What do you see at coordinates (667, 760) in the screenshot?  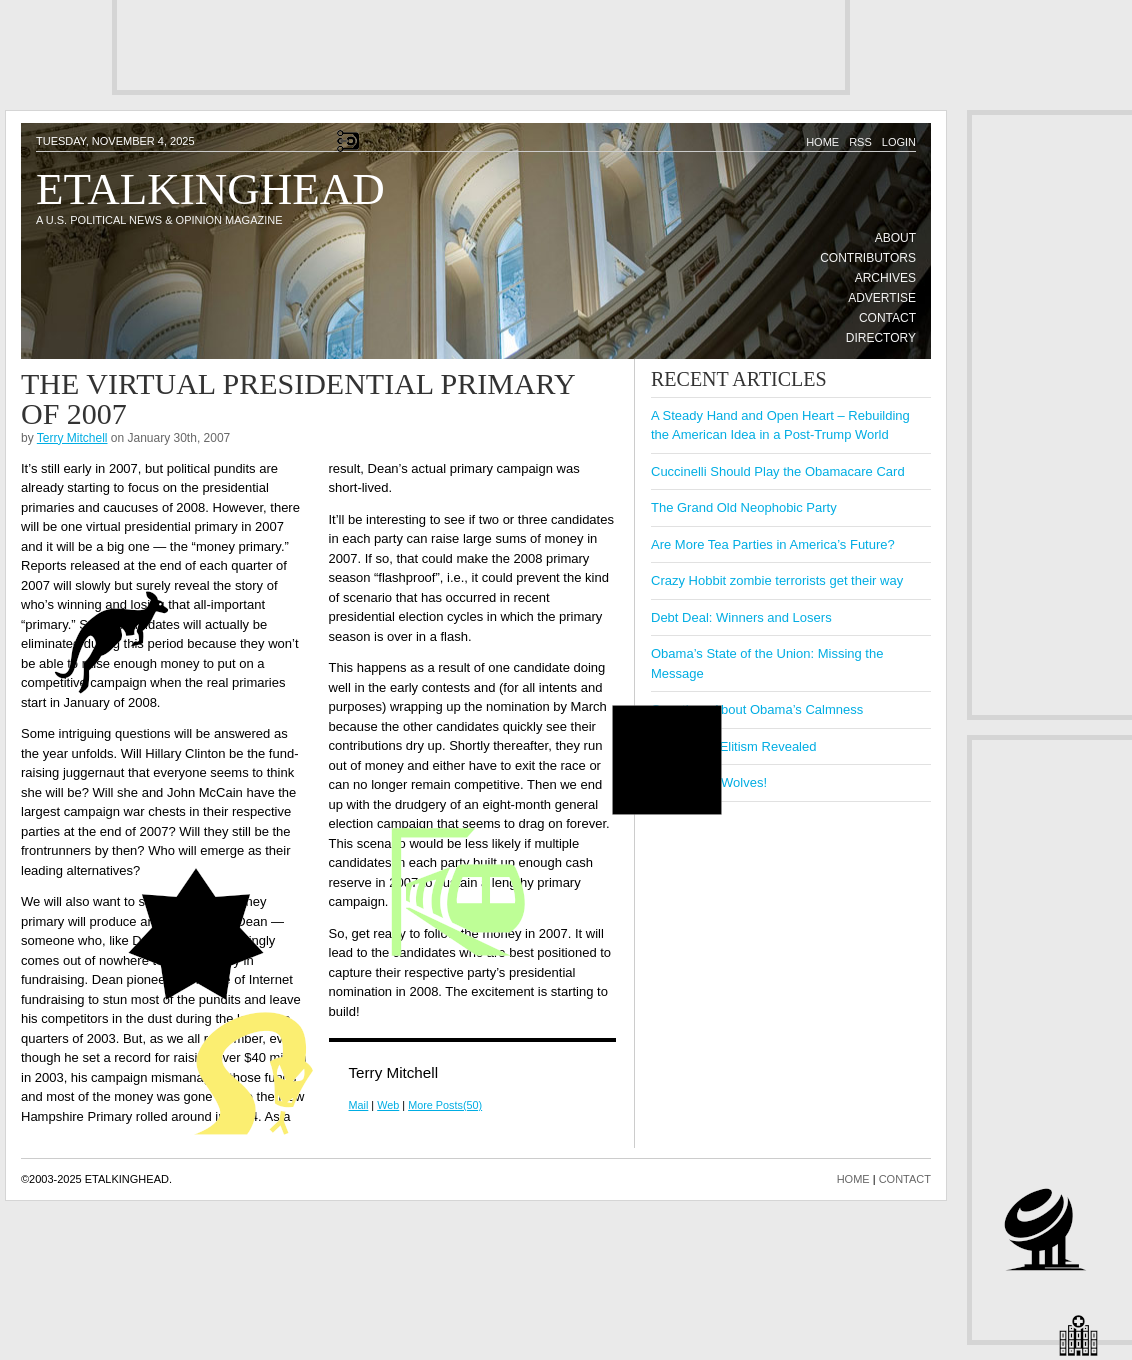 I see `placeholder for empty content area` at bounding box center [667, 760].